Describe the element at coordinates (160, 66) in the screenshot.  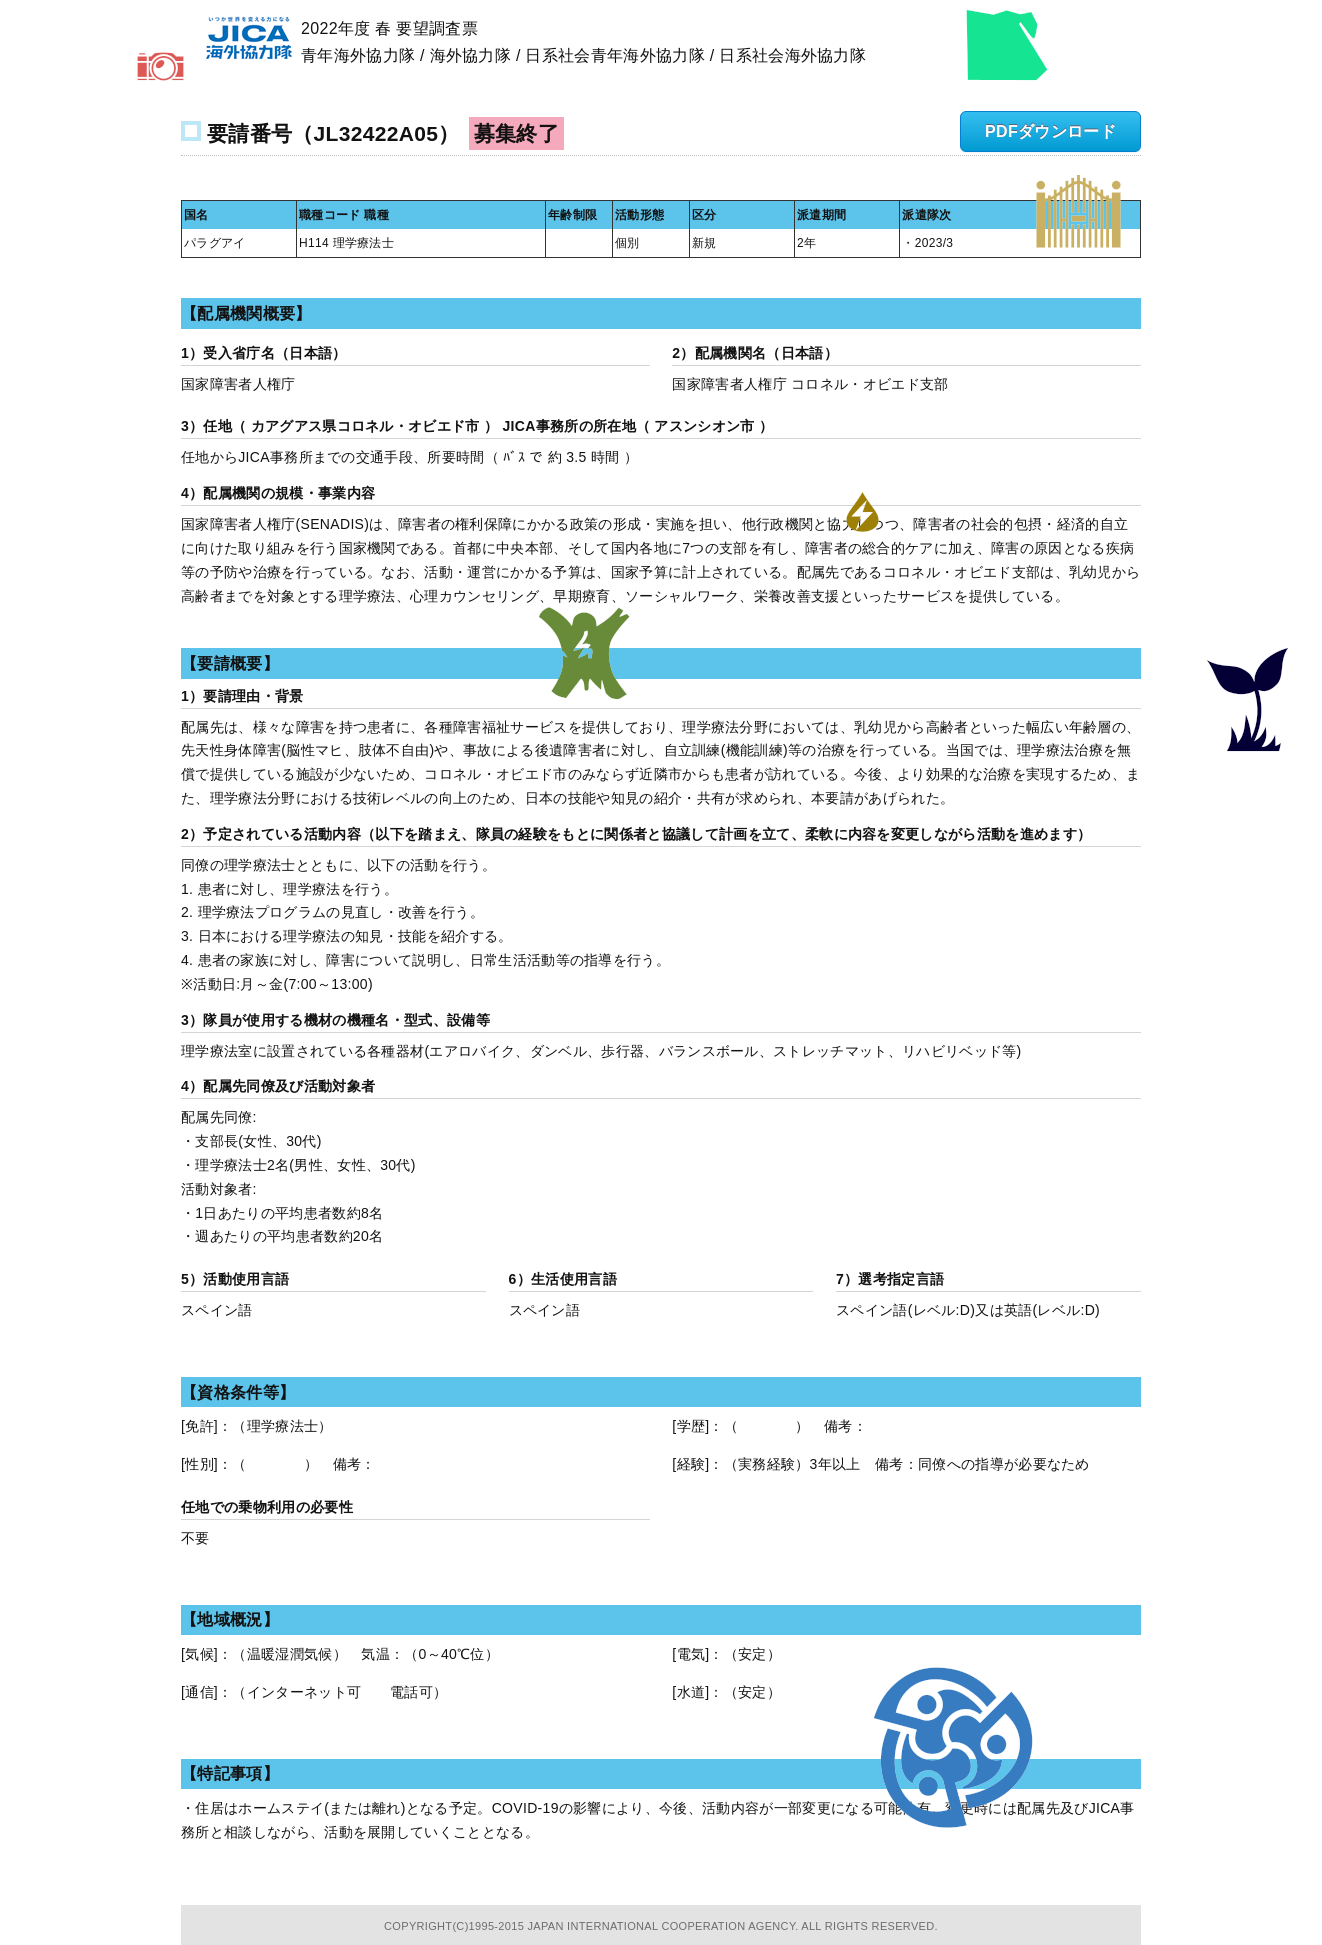
I see `take a photo` at that location.